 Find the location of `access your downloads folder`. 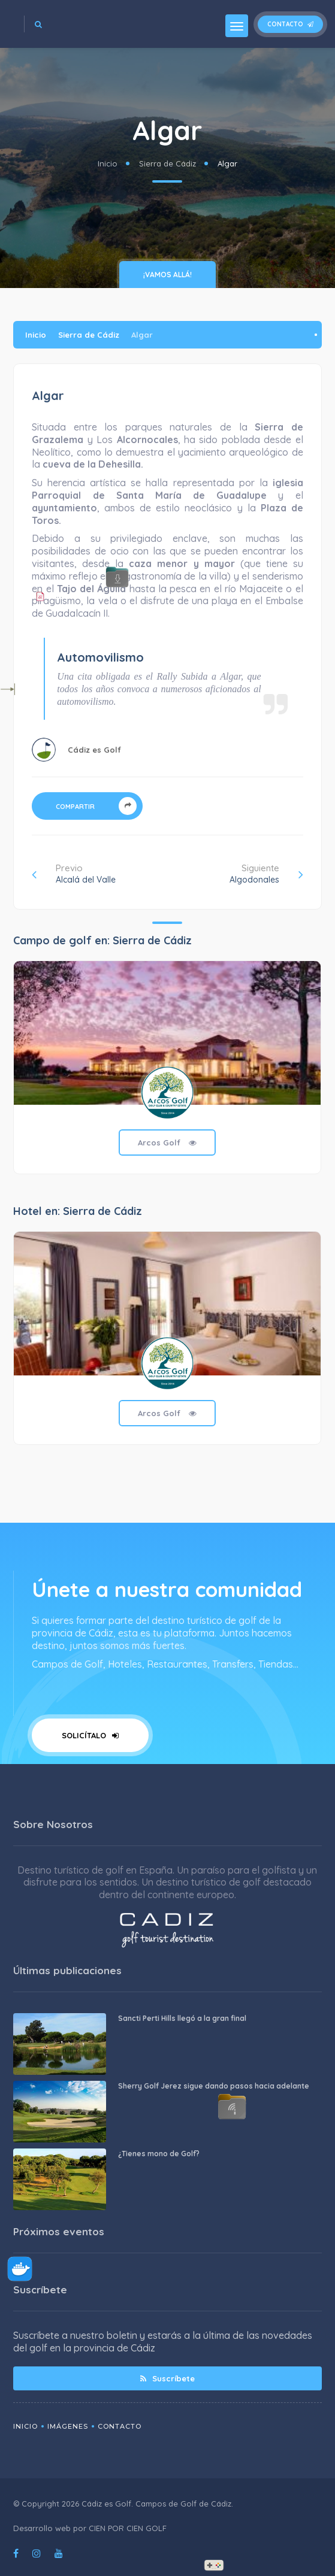

access your downloads folder is located at coordinates (117, 577).